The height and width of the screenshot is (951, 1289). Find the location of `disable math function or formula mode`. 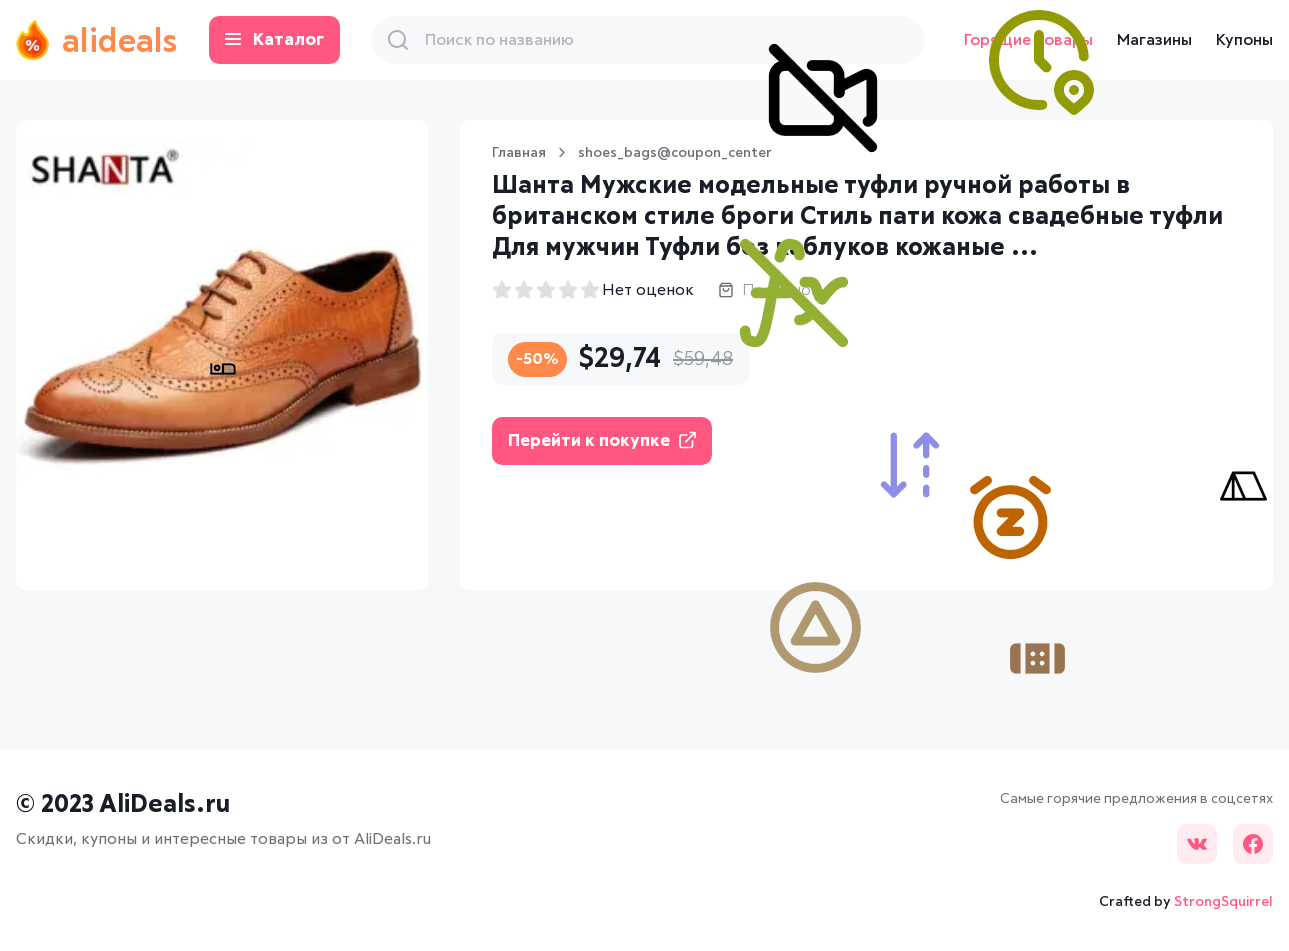

disable math function or formula mode is located at coordinates (794, 293).